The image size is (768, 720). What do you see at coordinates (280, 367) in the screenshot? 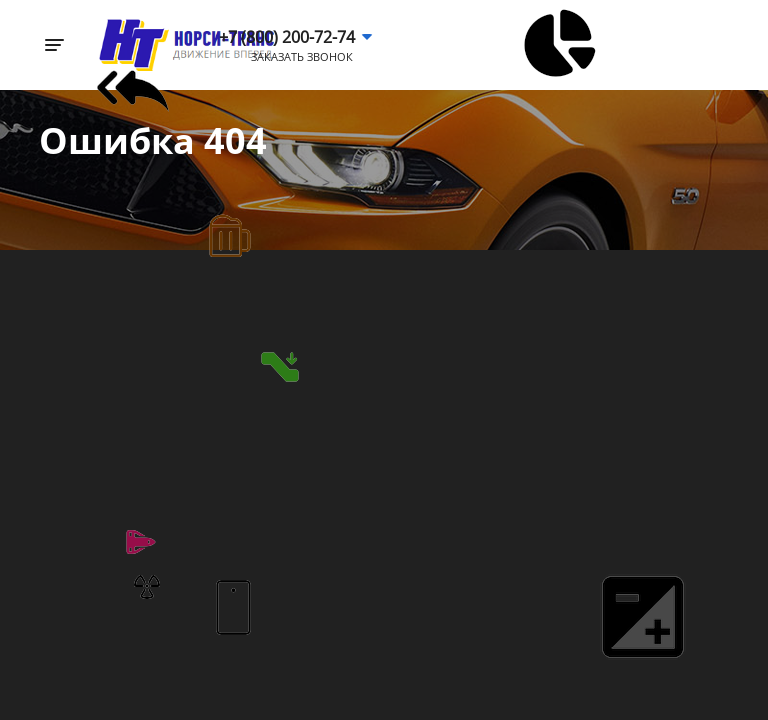
I see `indicates escalator going down` at bounding box center [280, 367].